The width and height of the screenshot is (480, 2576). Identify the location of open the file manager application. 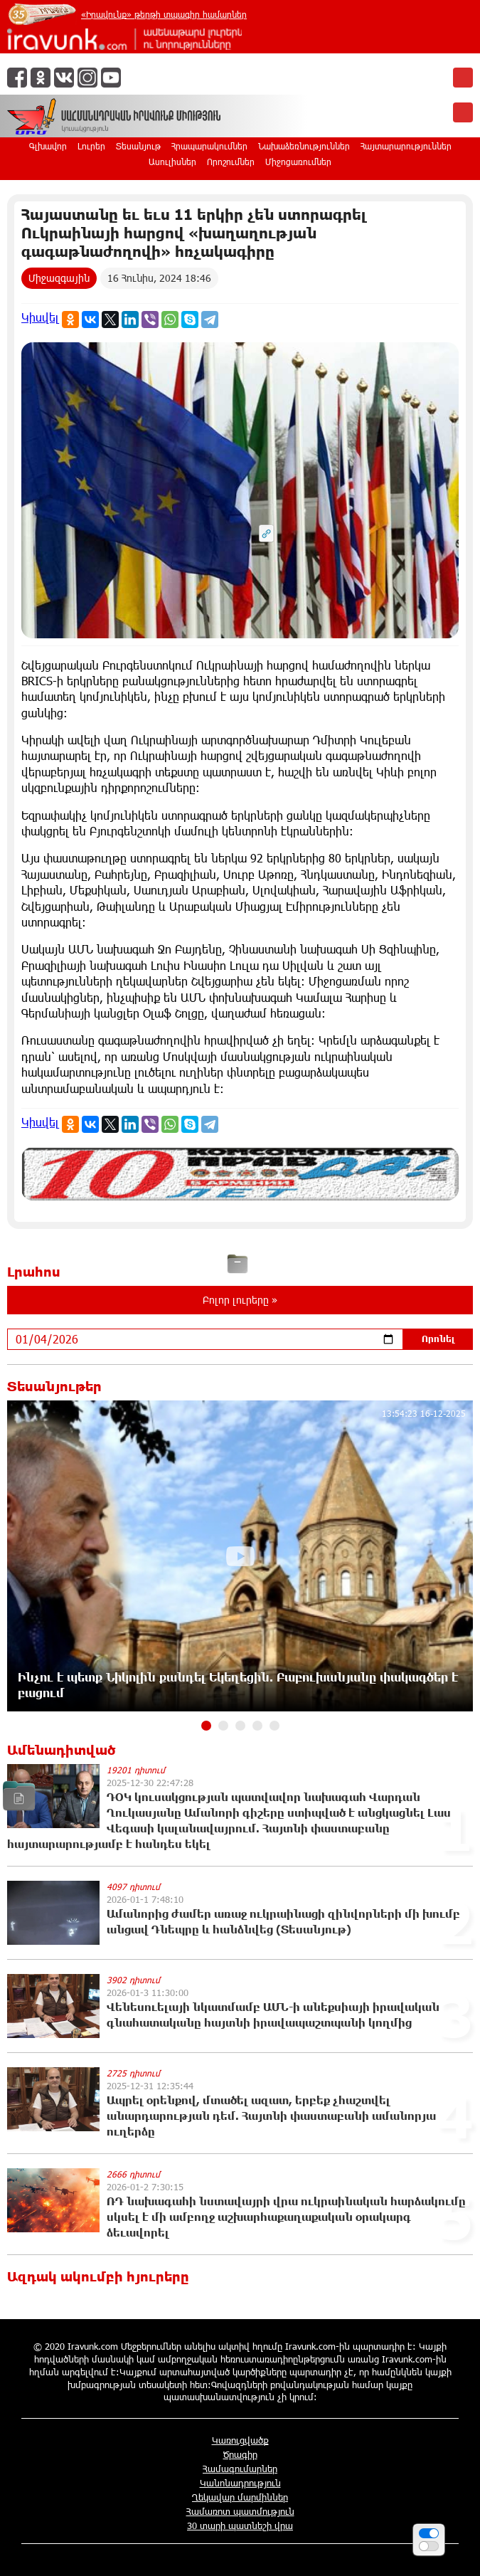
(238, 1264).